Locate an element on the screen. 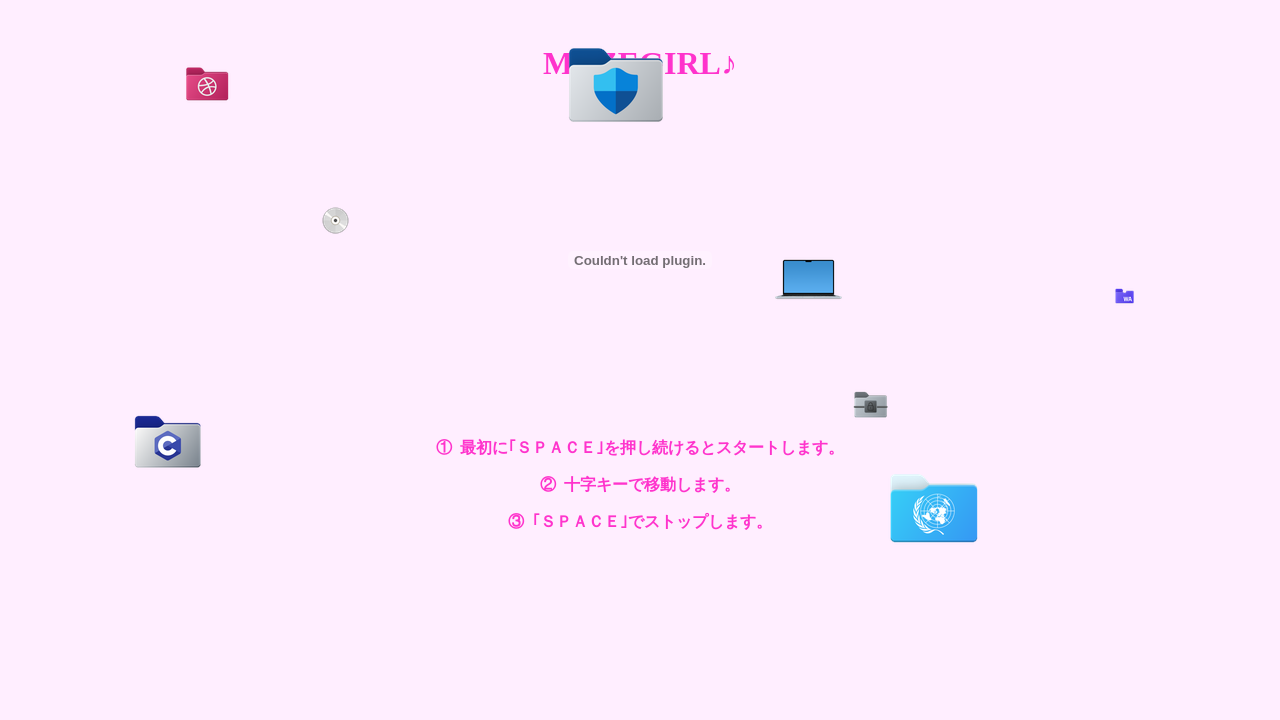 The image size is (1280, 720). open folder containing C programming files is located at coordinates (167, 443).